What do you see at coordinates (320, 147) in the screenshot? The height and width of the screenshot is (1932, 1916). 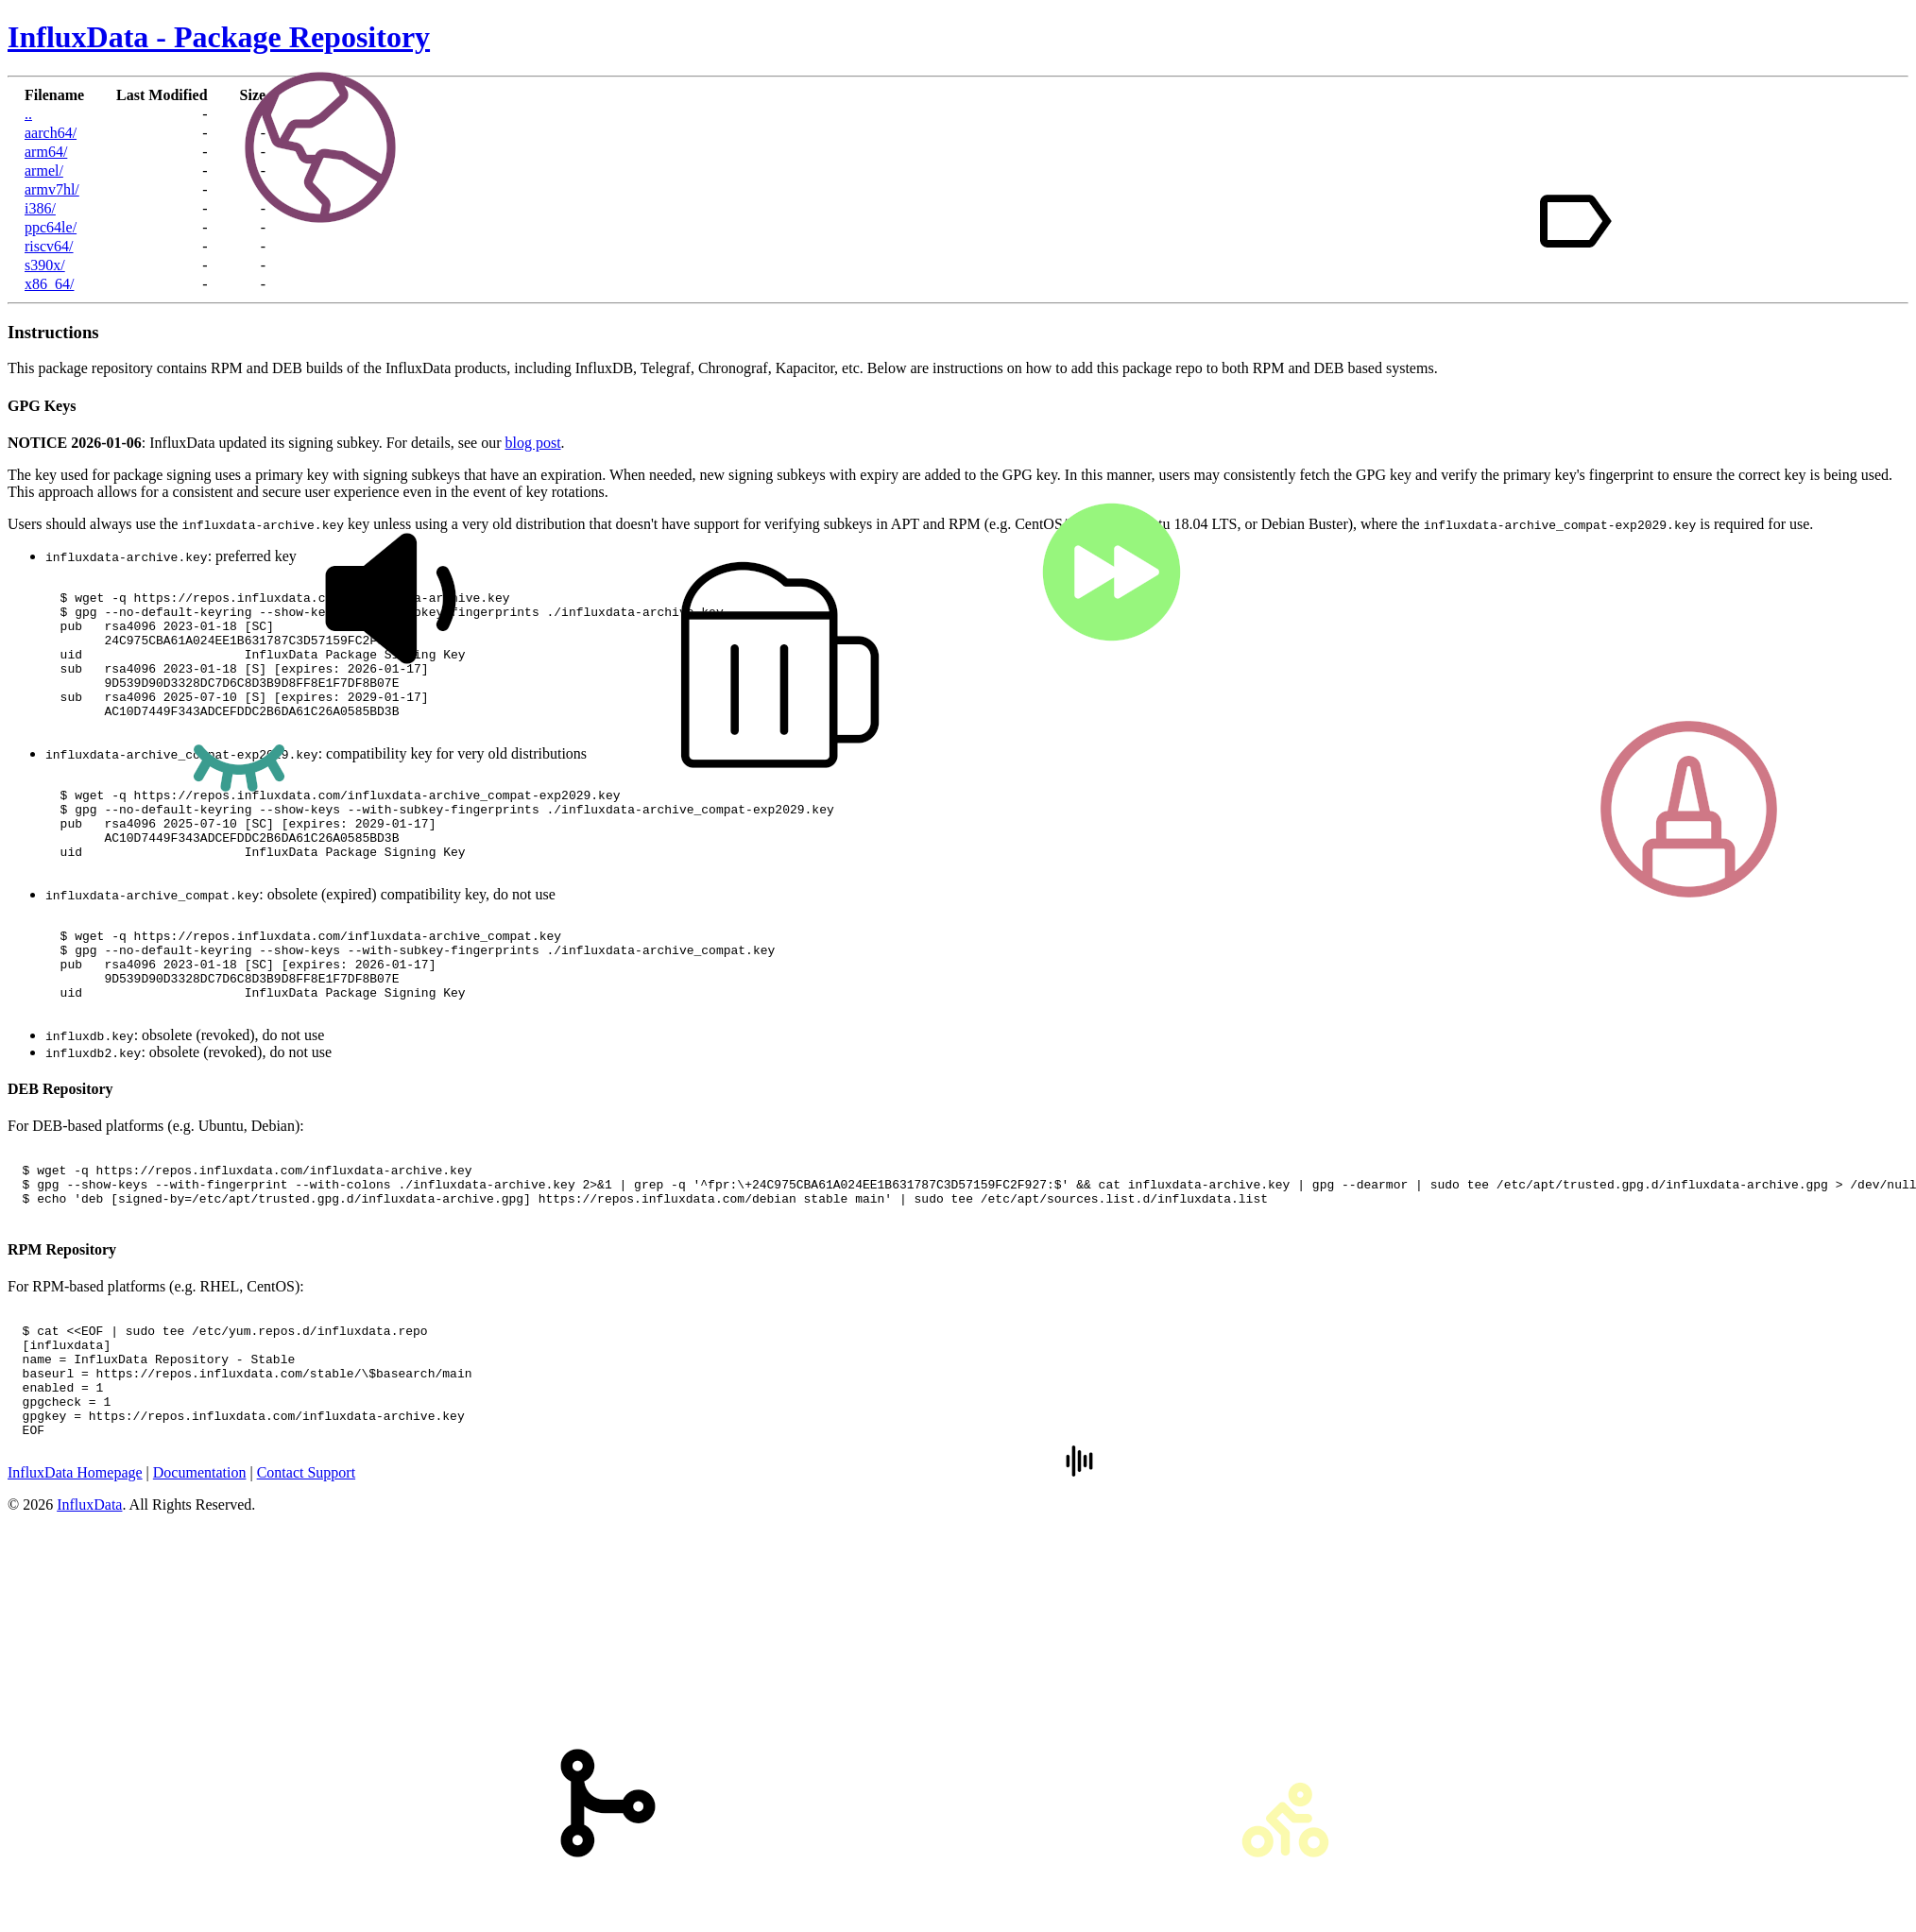 I see `switch to western hemisphere region` at bounding box center [320, 147].